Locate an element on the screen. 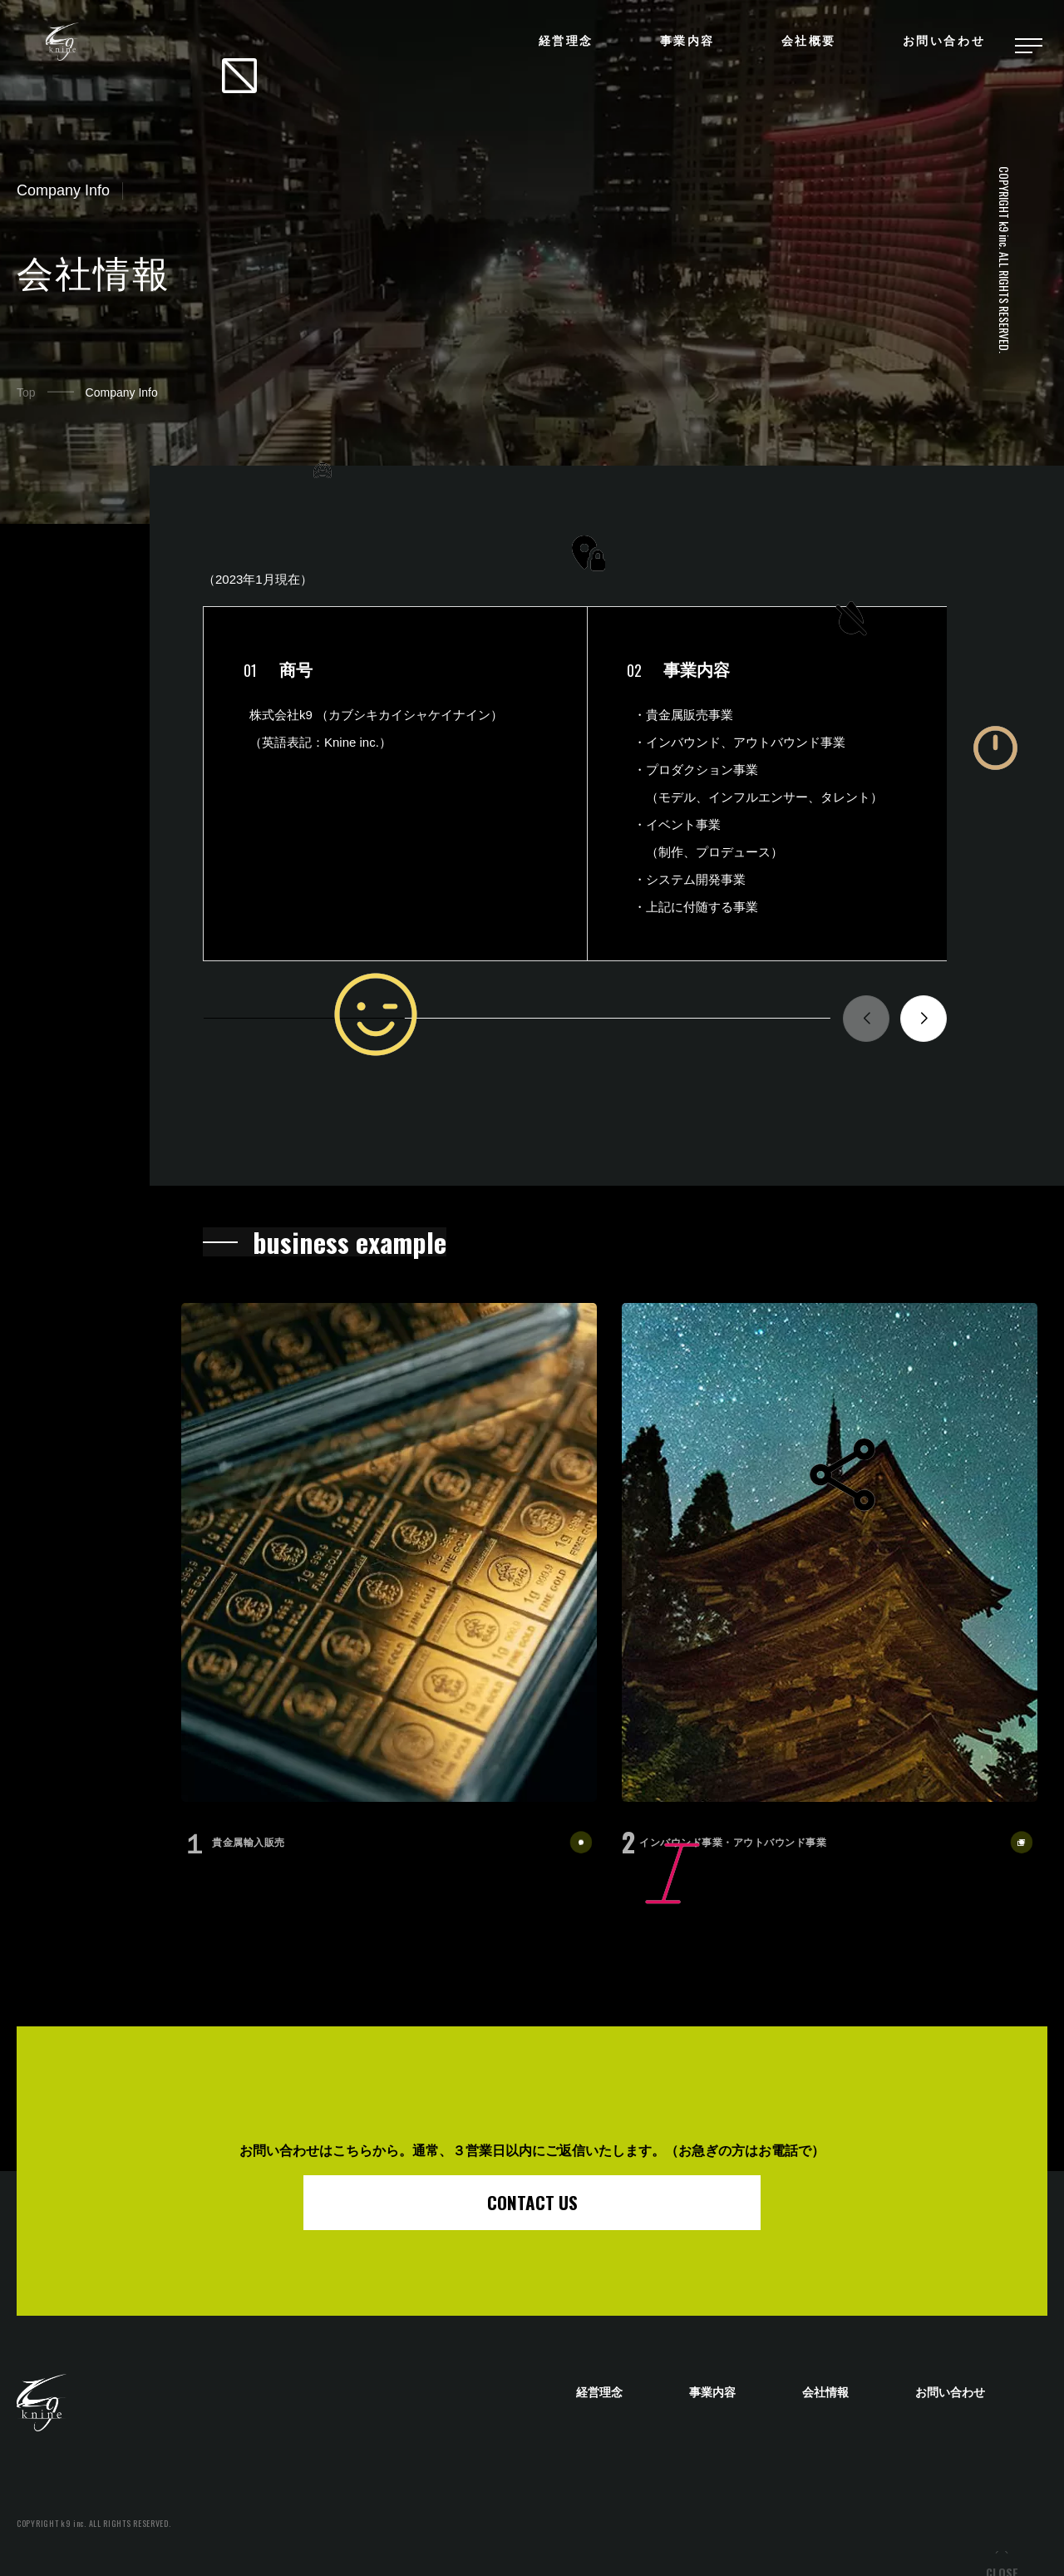 The height and width of the screenshot is (2576, 1064). share content with others is located at coordinates (842, 1474).